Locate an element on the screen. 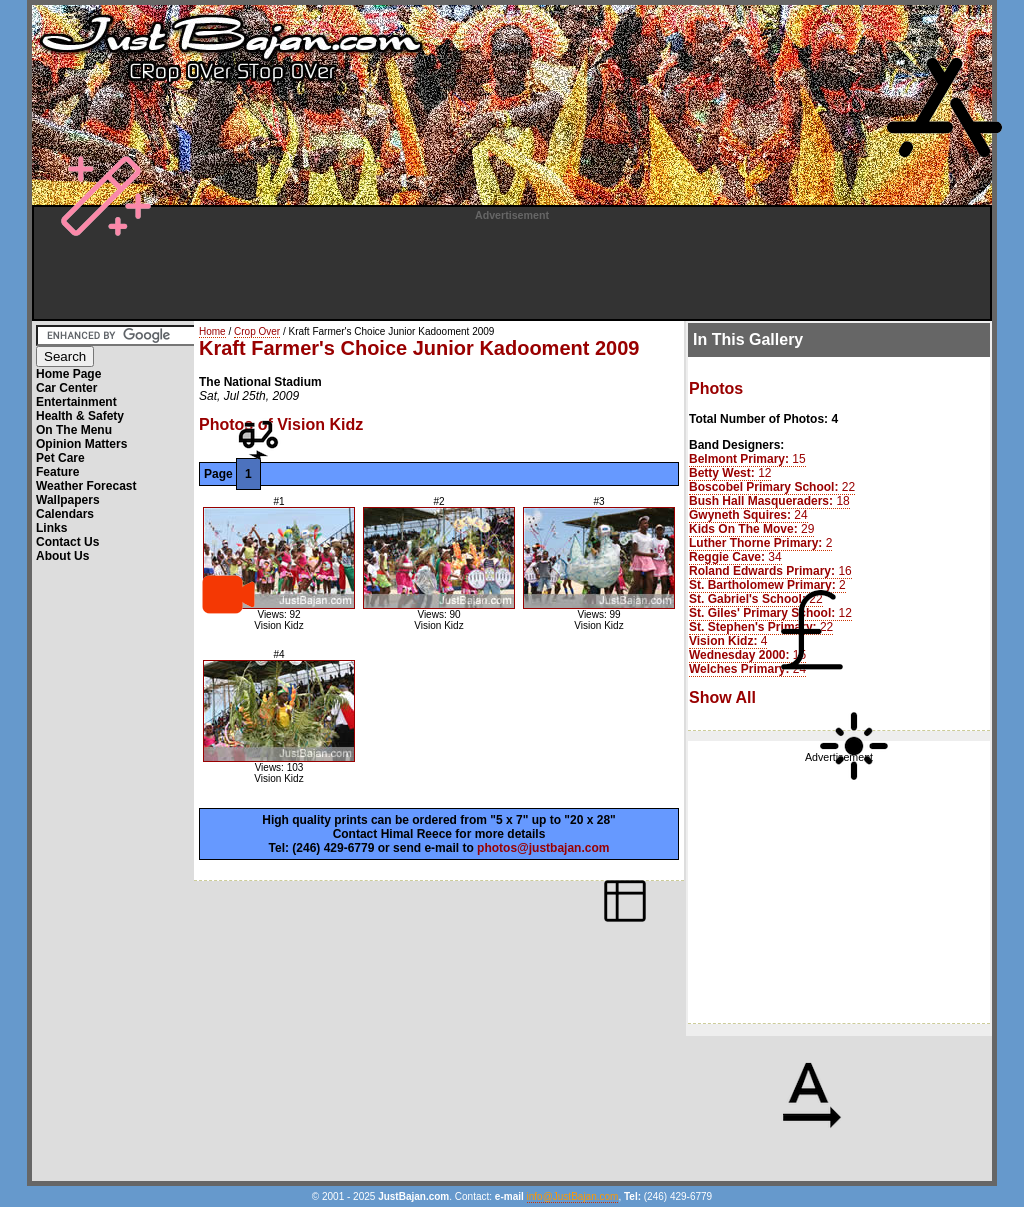 The width and height of the screenshot is (1024, 1207). adjust screen brightness is located at coordinates (854, 746).